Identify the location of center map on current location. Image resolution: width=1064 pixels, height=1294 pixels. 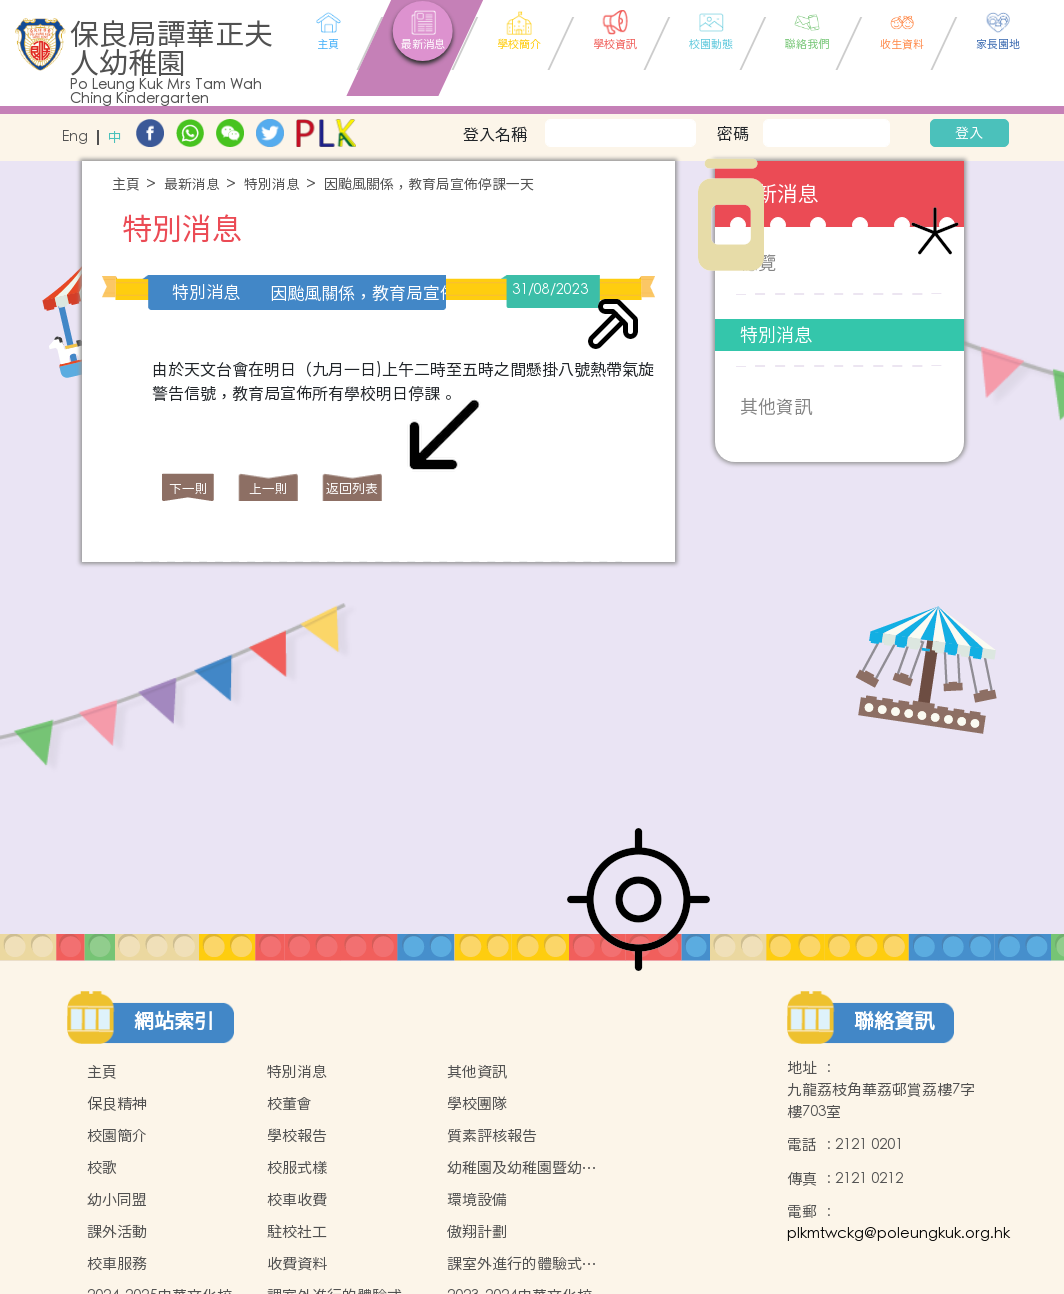
(638, 899).